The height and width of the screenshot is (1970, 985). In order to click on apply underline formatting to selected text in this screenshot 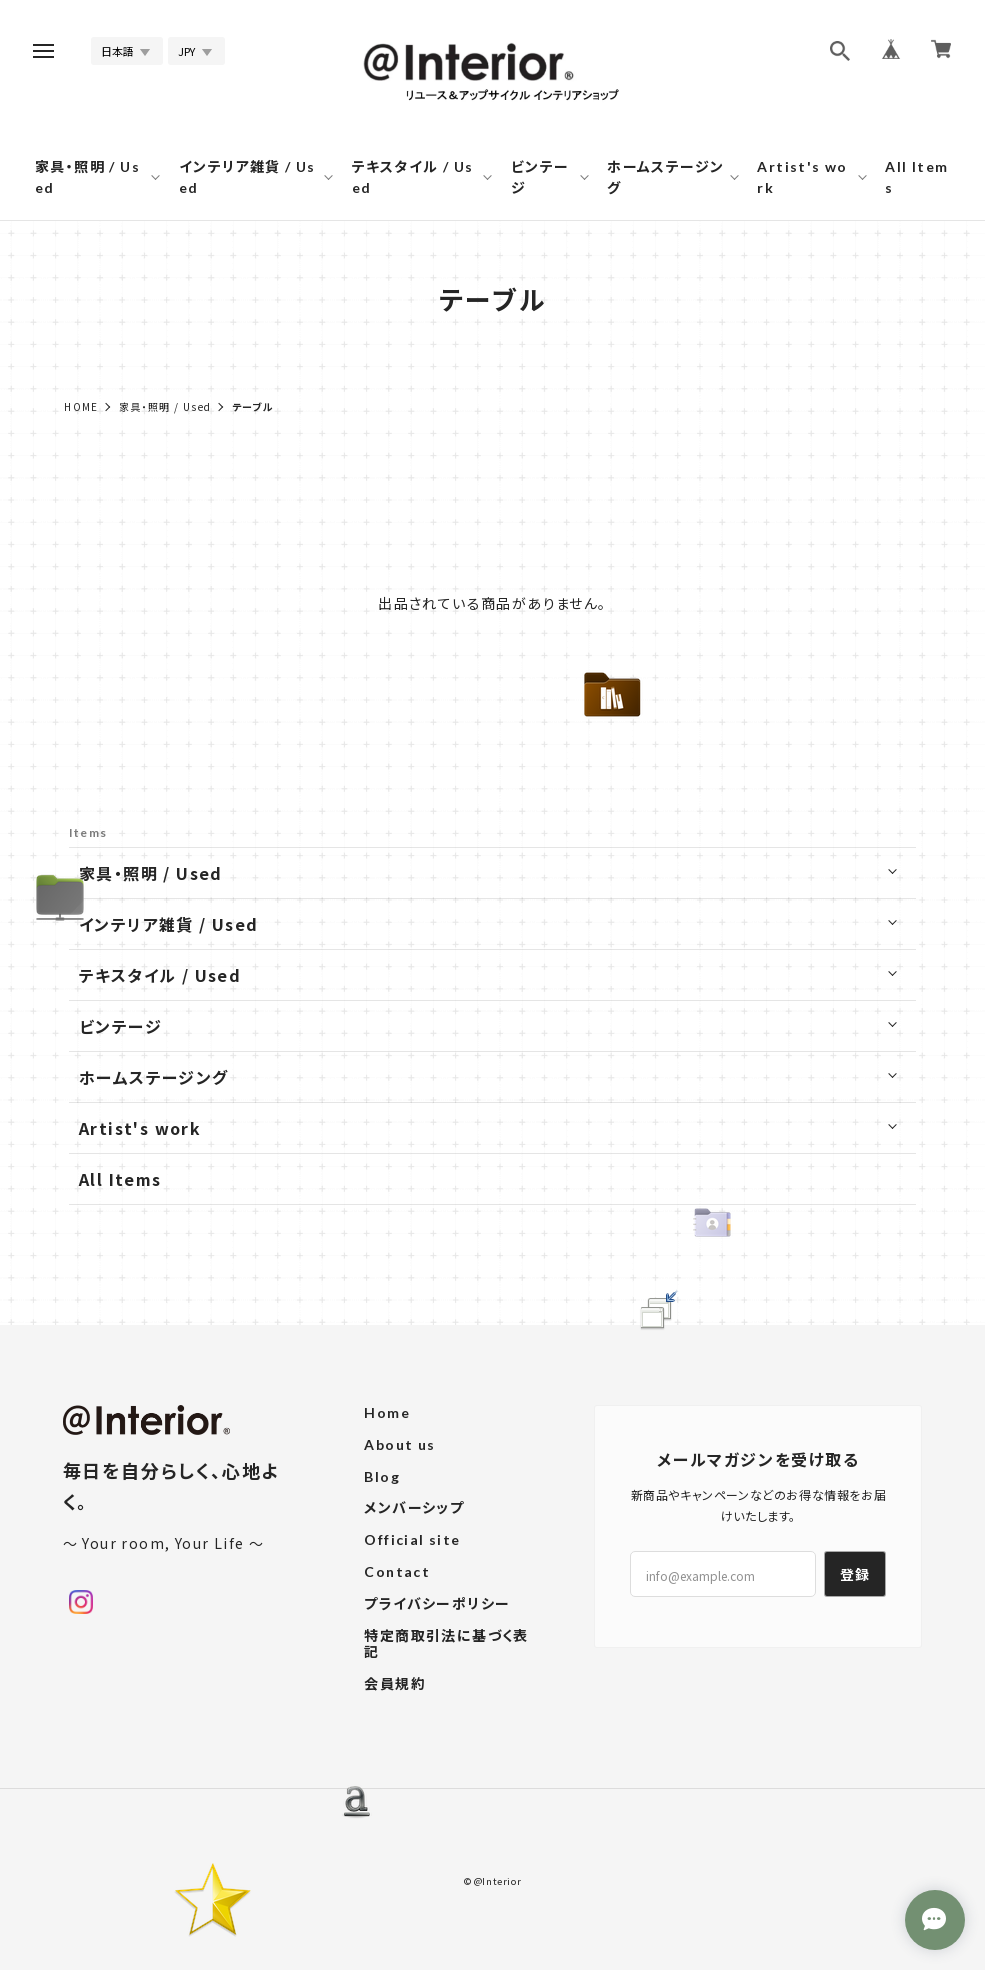, I will do `click(356, 1801)`.